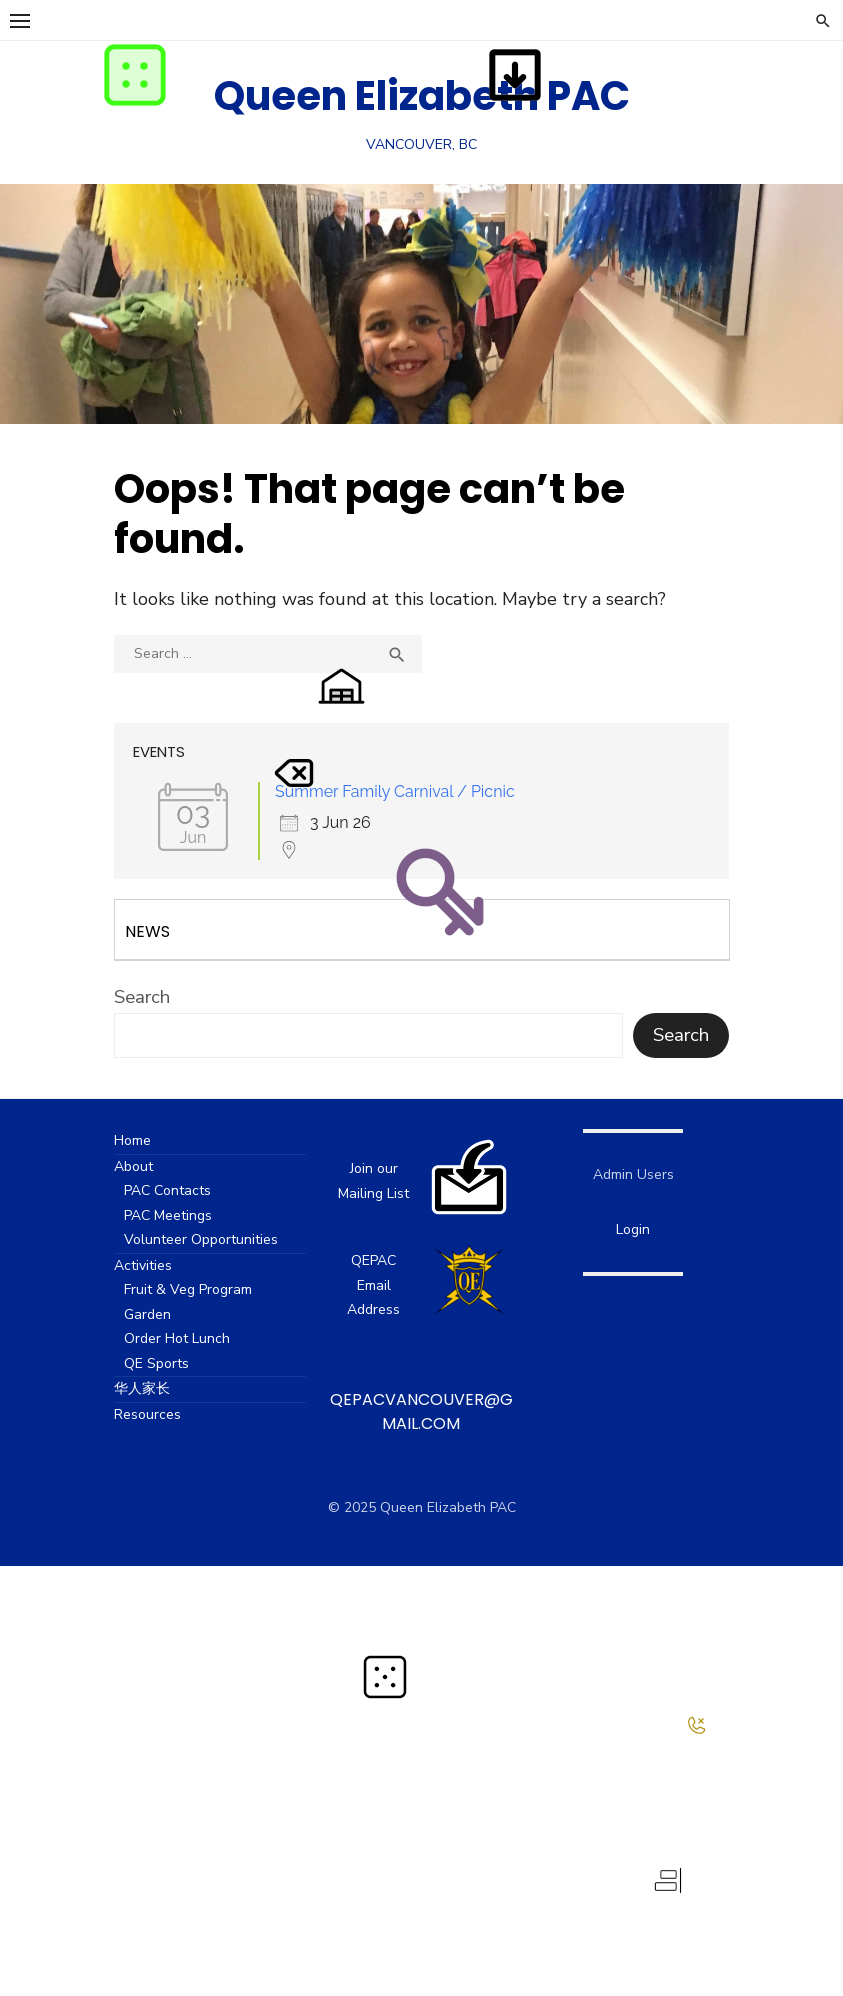  What do you see at coordinates (135, 75) in the screenshot?
I see `represents a dice roll result of four` at bounding box center [135, 75].